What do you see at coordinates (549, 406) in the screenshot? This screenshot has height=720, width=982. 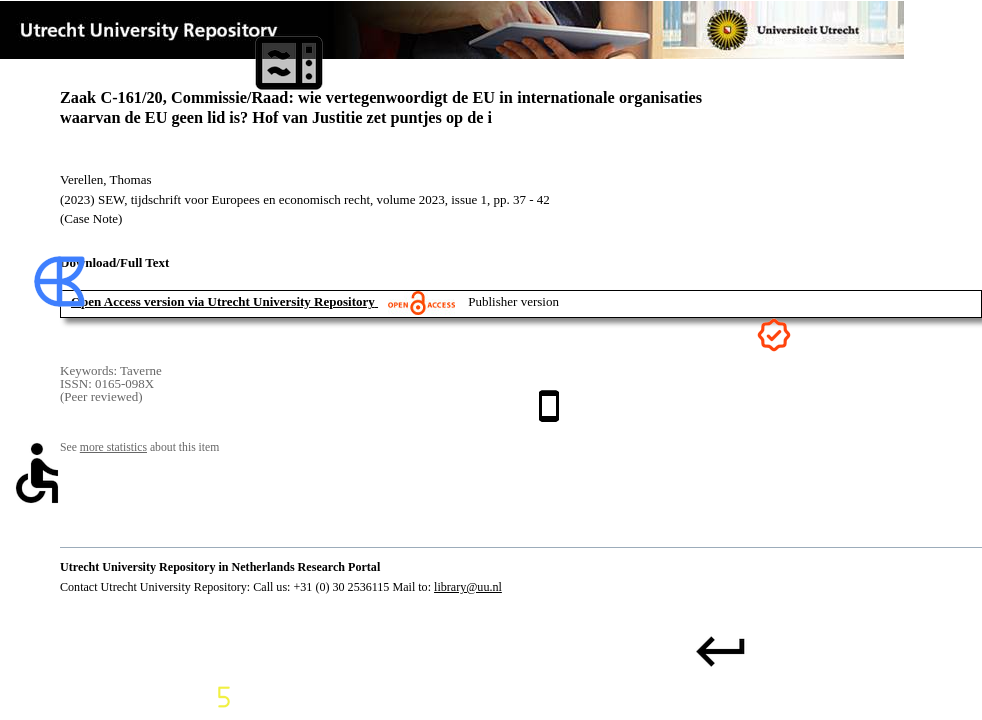 I see `view on mobile device` at bounding box center [549, 406].